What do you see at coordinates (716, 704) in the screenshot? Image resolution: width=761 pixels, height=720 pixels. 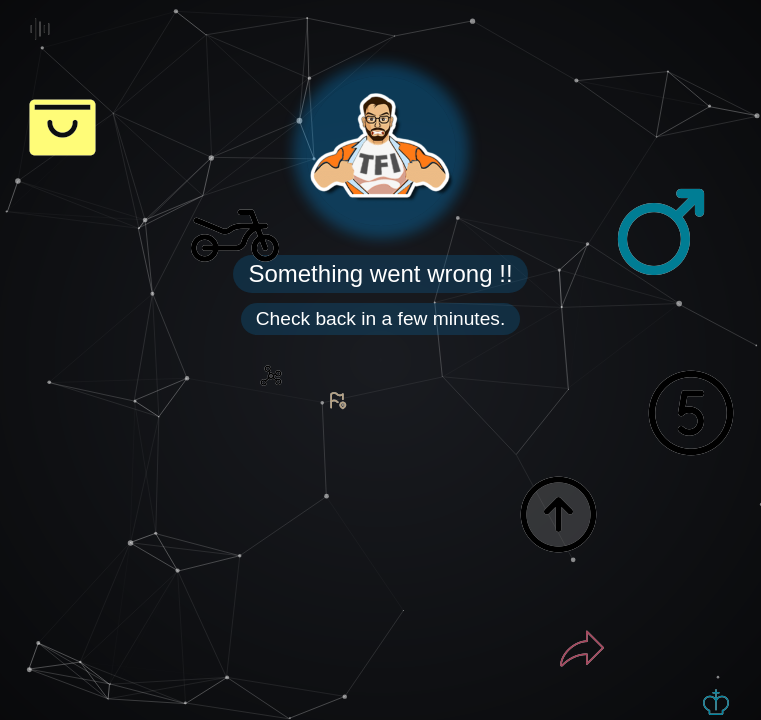 I see `indicates premium or royal status` at bounding box center [716, 704].